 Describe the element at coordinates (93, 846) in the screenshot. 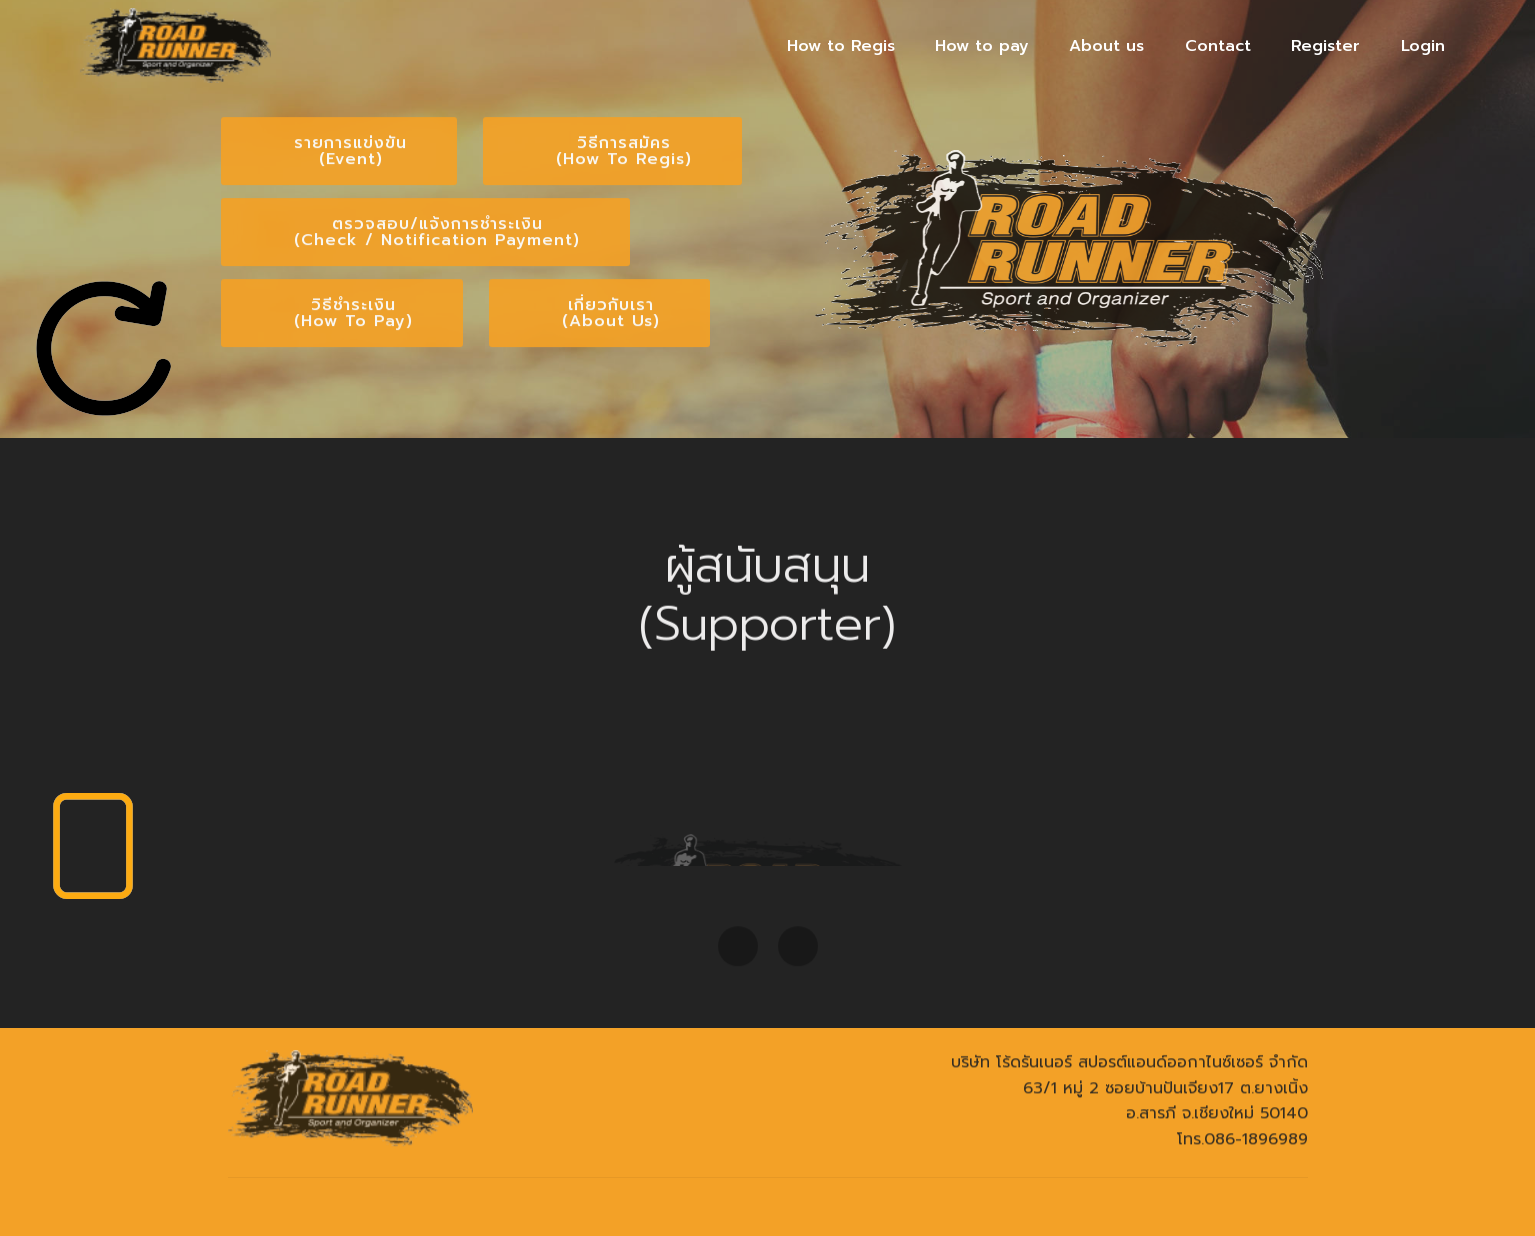

I see `switch to tablet view` at that location.